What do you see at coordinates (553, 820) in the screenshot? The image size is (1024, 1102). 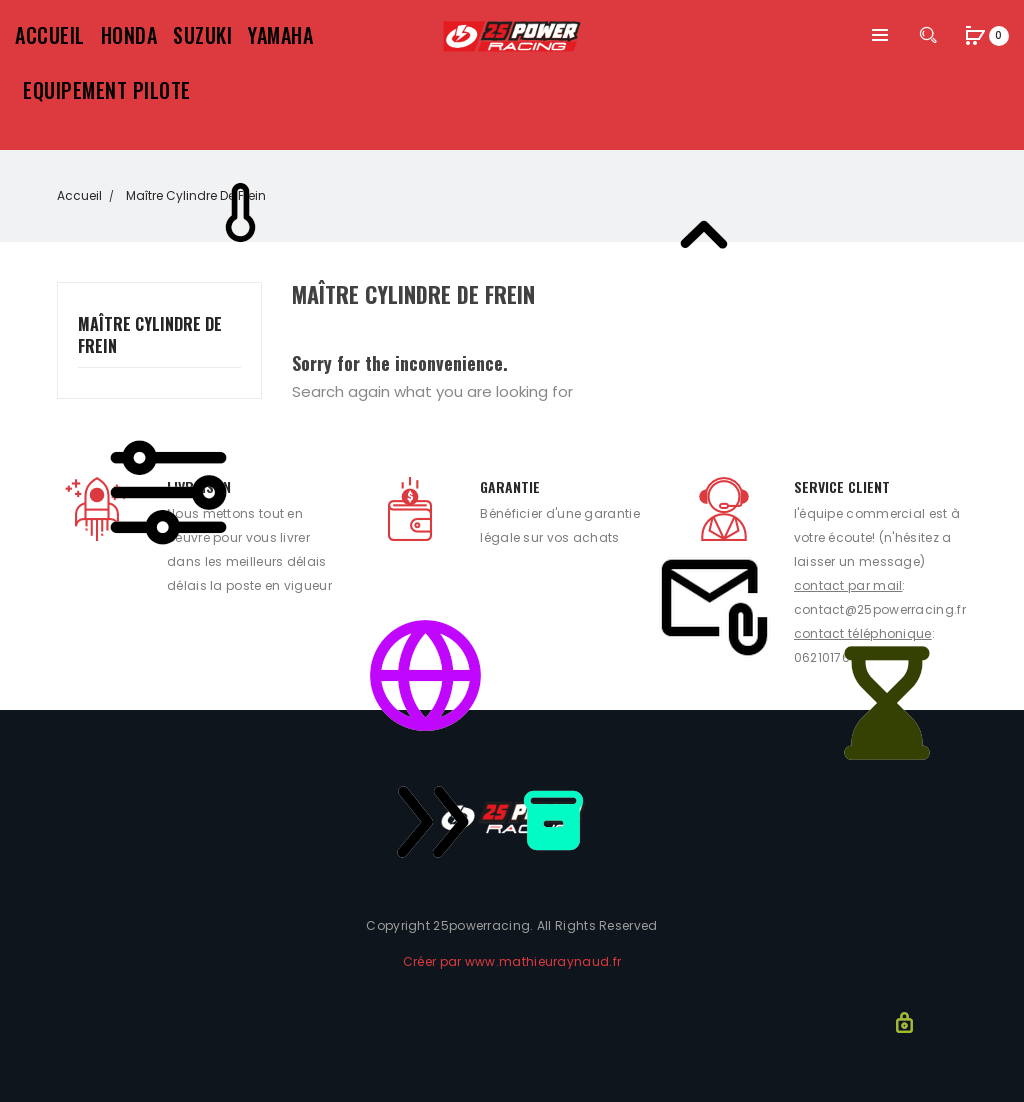 I see `archive selected items` at bounding box center [553, 820].